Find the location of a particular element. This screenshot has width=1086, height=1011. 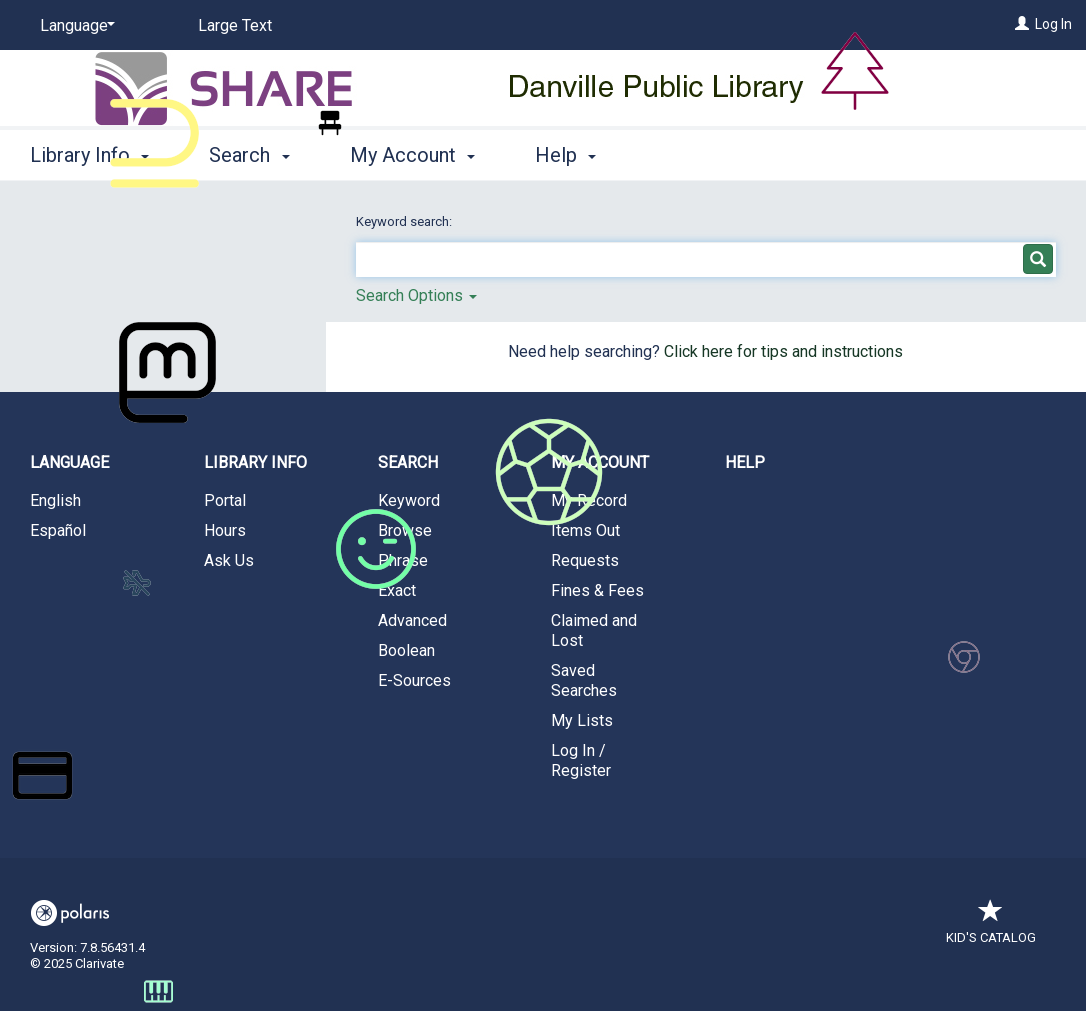

indicates a superset relationship in mathematical notation is located at coordinates (152, 145).